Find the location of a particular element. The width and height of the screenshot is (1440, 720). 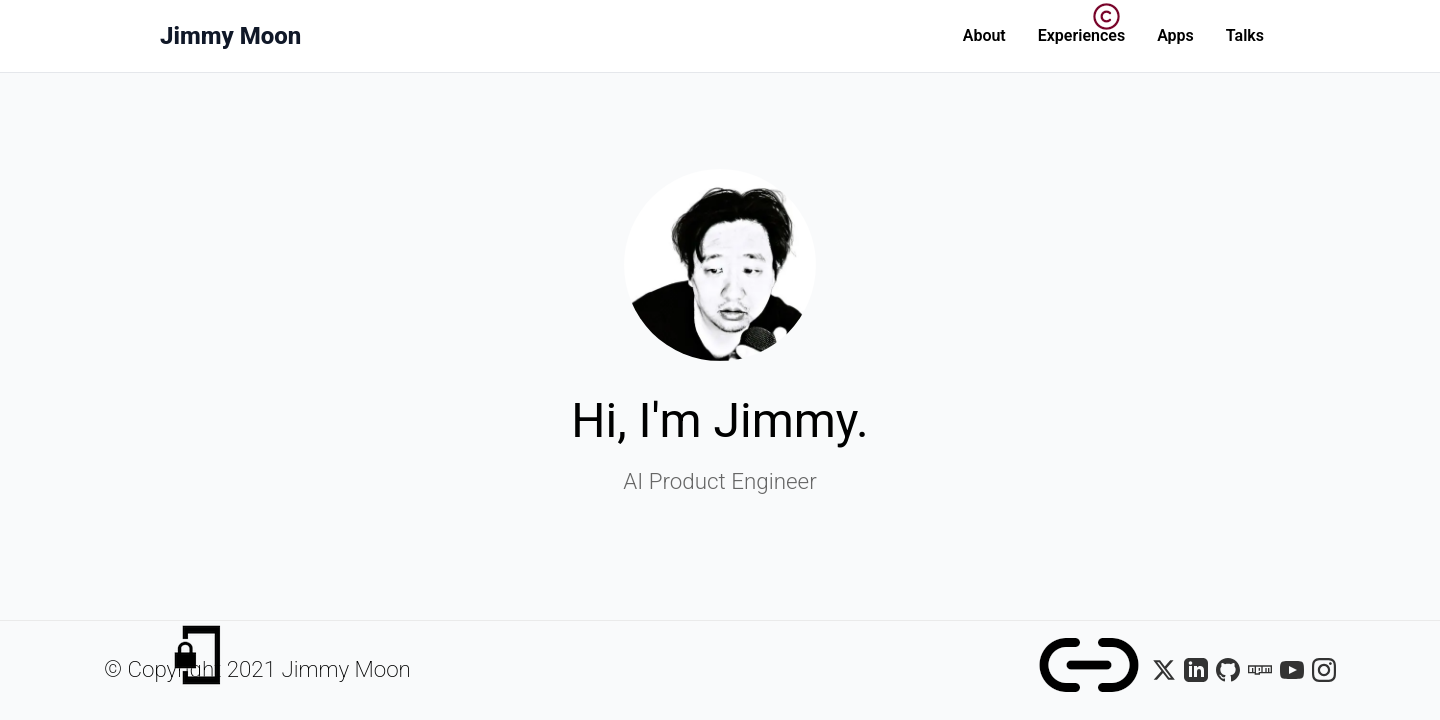

indicates copyrighted content is located at coordinates (1106, 16).